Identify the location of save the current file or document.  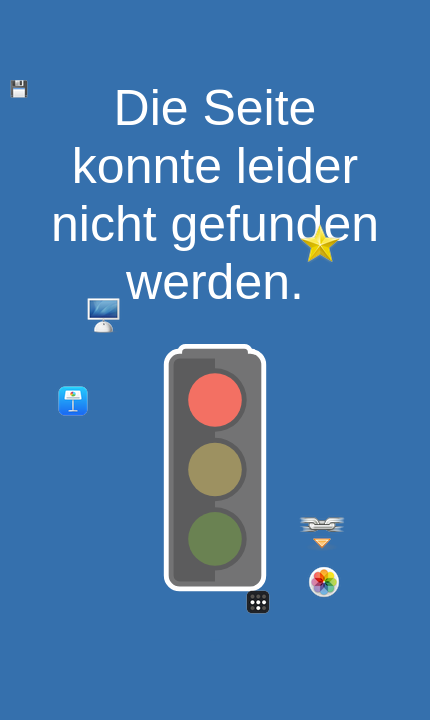
(19, 89).